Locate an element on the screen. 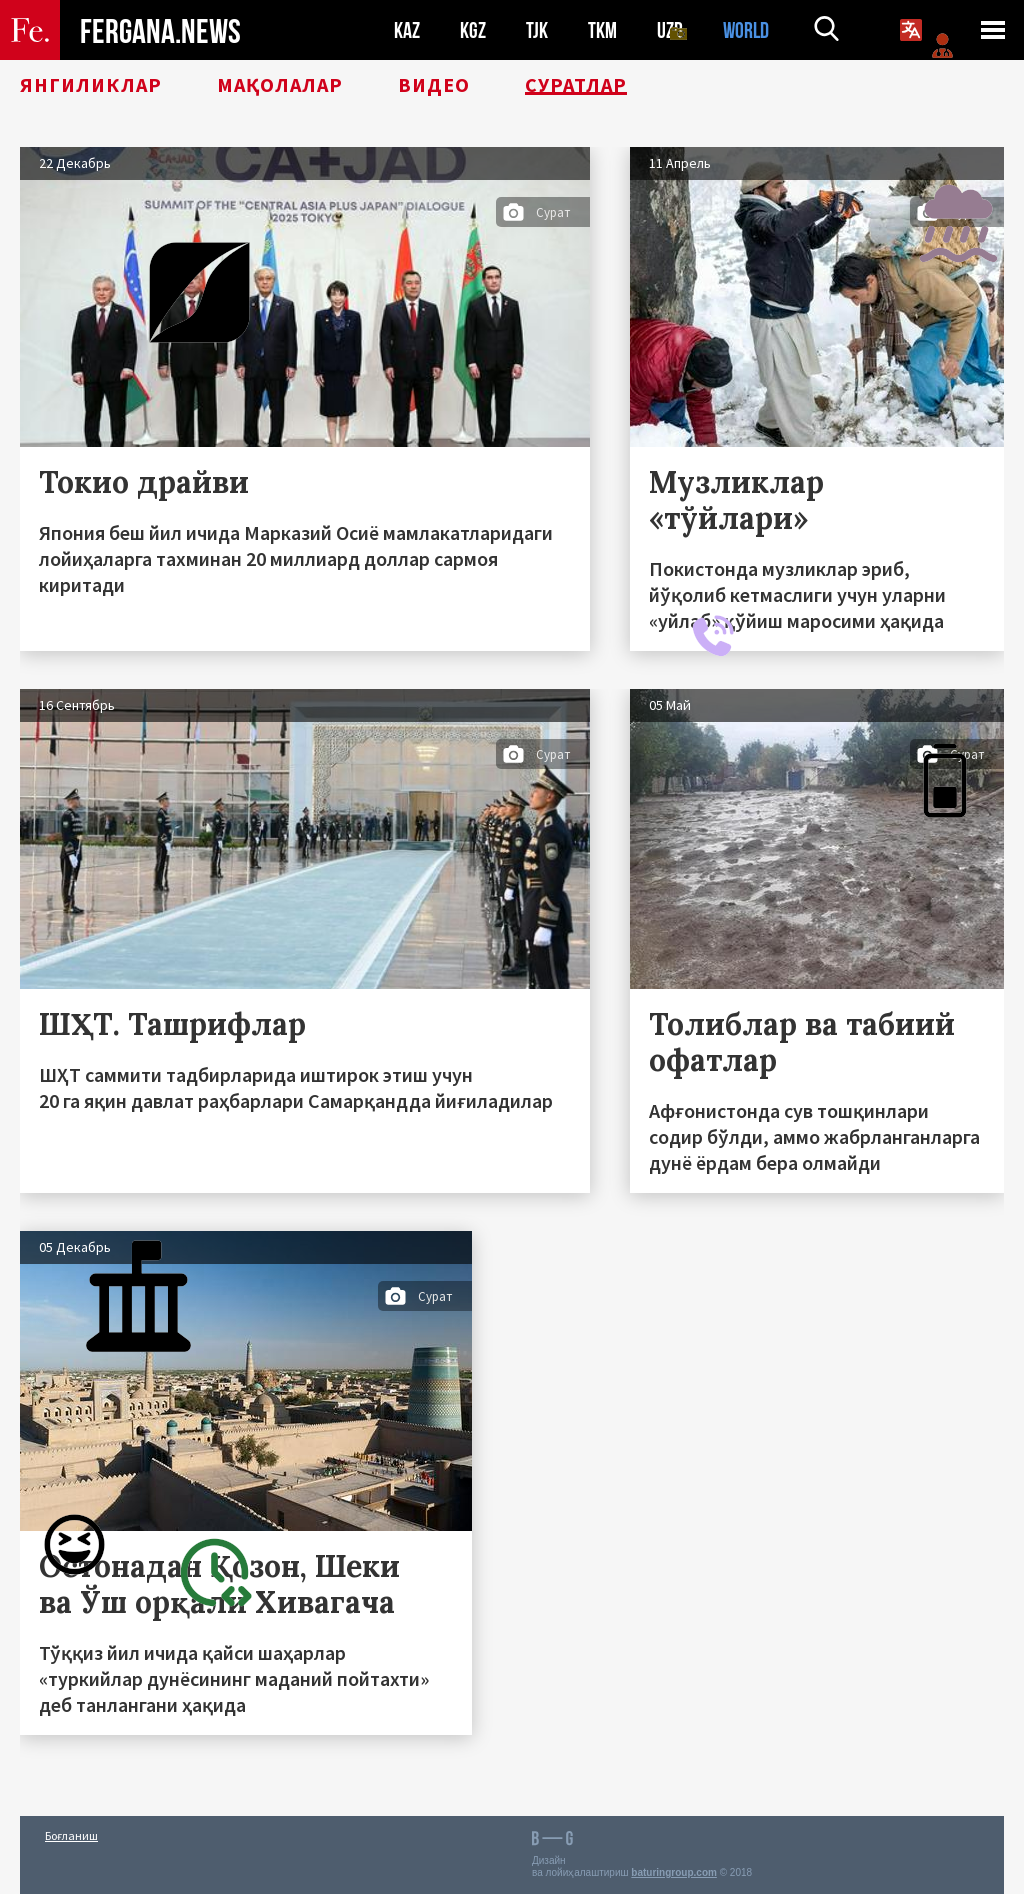  react with a laughing emoji is located at coordinates (74, 1544).